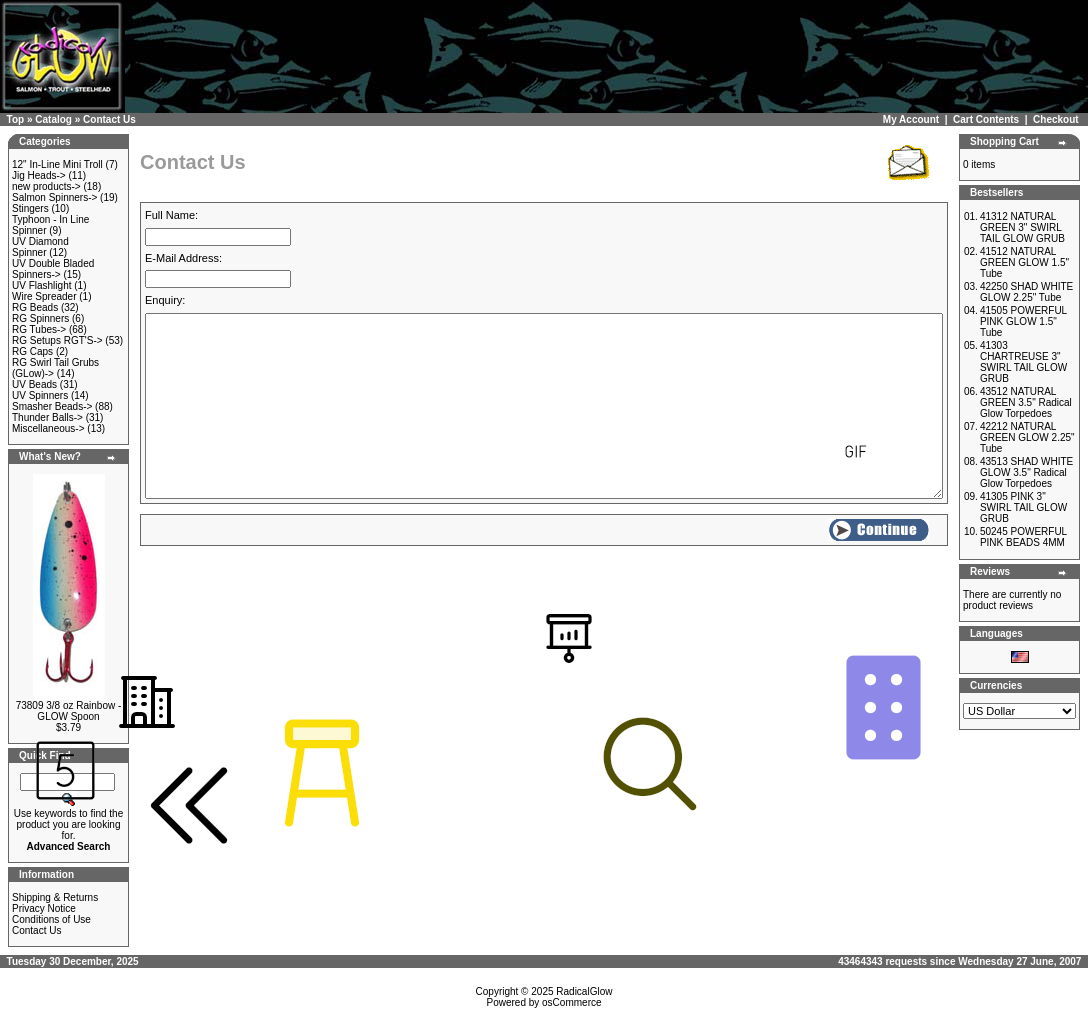 This screenshot has height=1026, width=1088. Describe the element at coordinates (855, 451) in the screenshot. I see `insert a gif into your message` at that location.